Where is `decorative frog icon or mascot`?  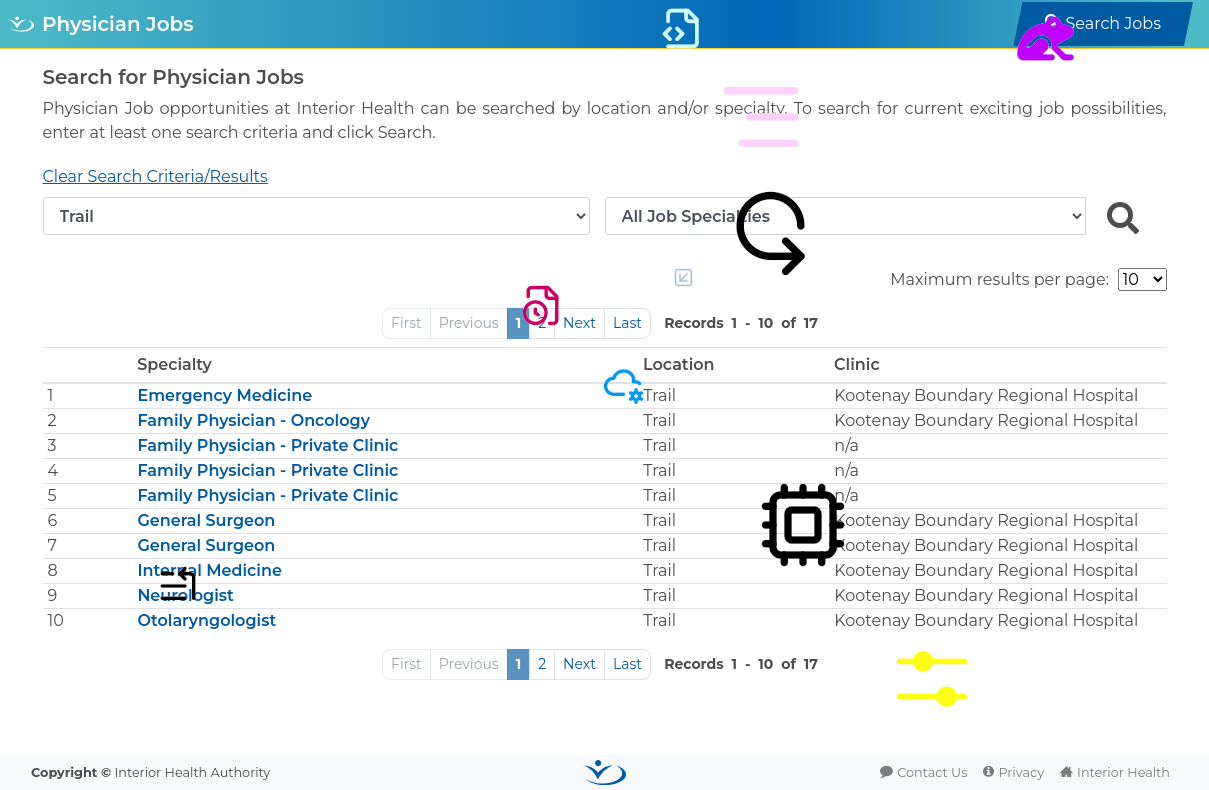 decorative frog icon or mascot is located at coordinates (1045, 38).